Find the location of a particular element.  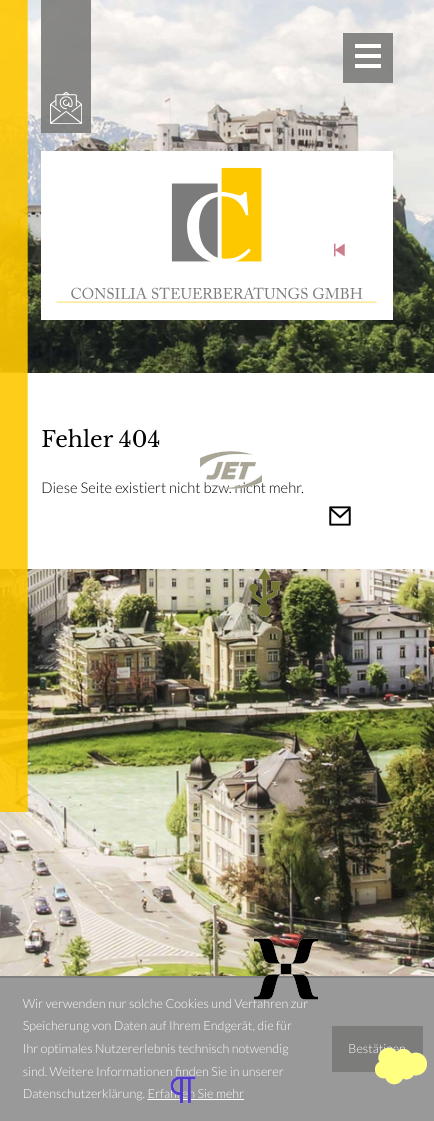

mixpanel logo is located at coordinates (286, 969).